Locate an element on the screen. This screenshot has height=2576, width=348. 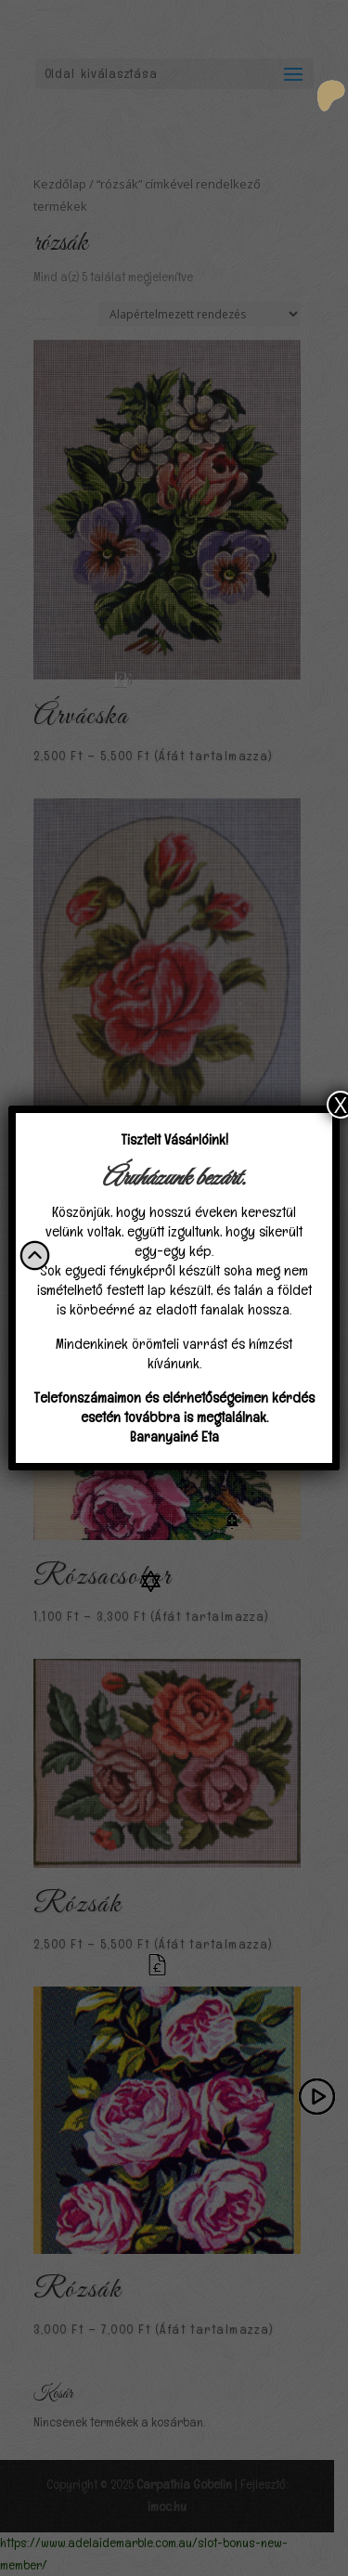
link to patreon creator page is located at coordinates (329, 95).